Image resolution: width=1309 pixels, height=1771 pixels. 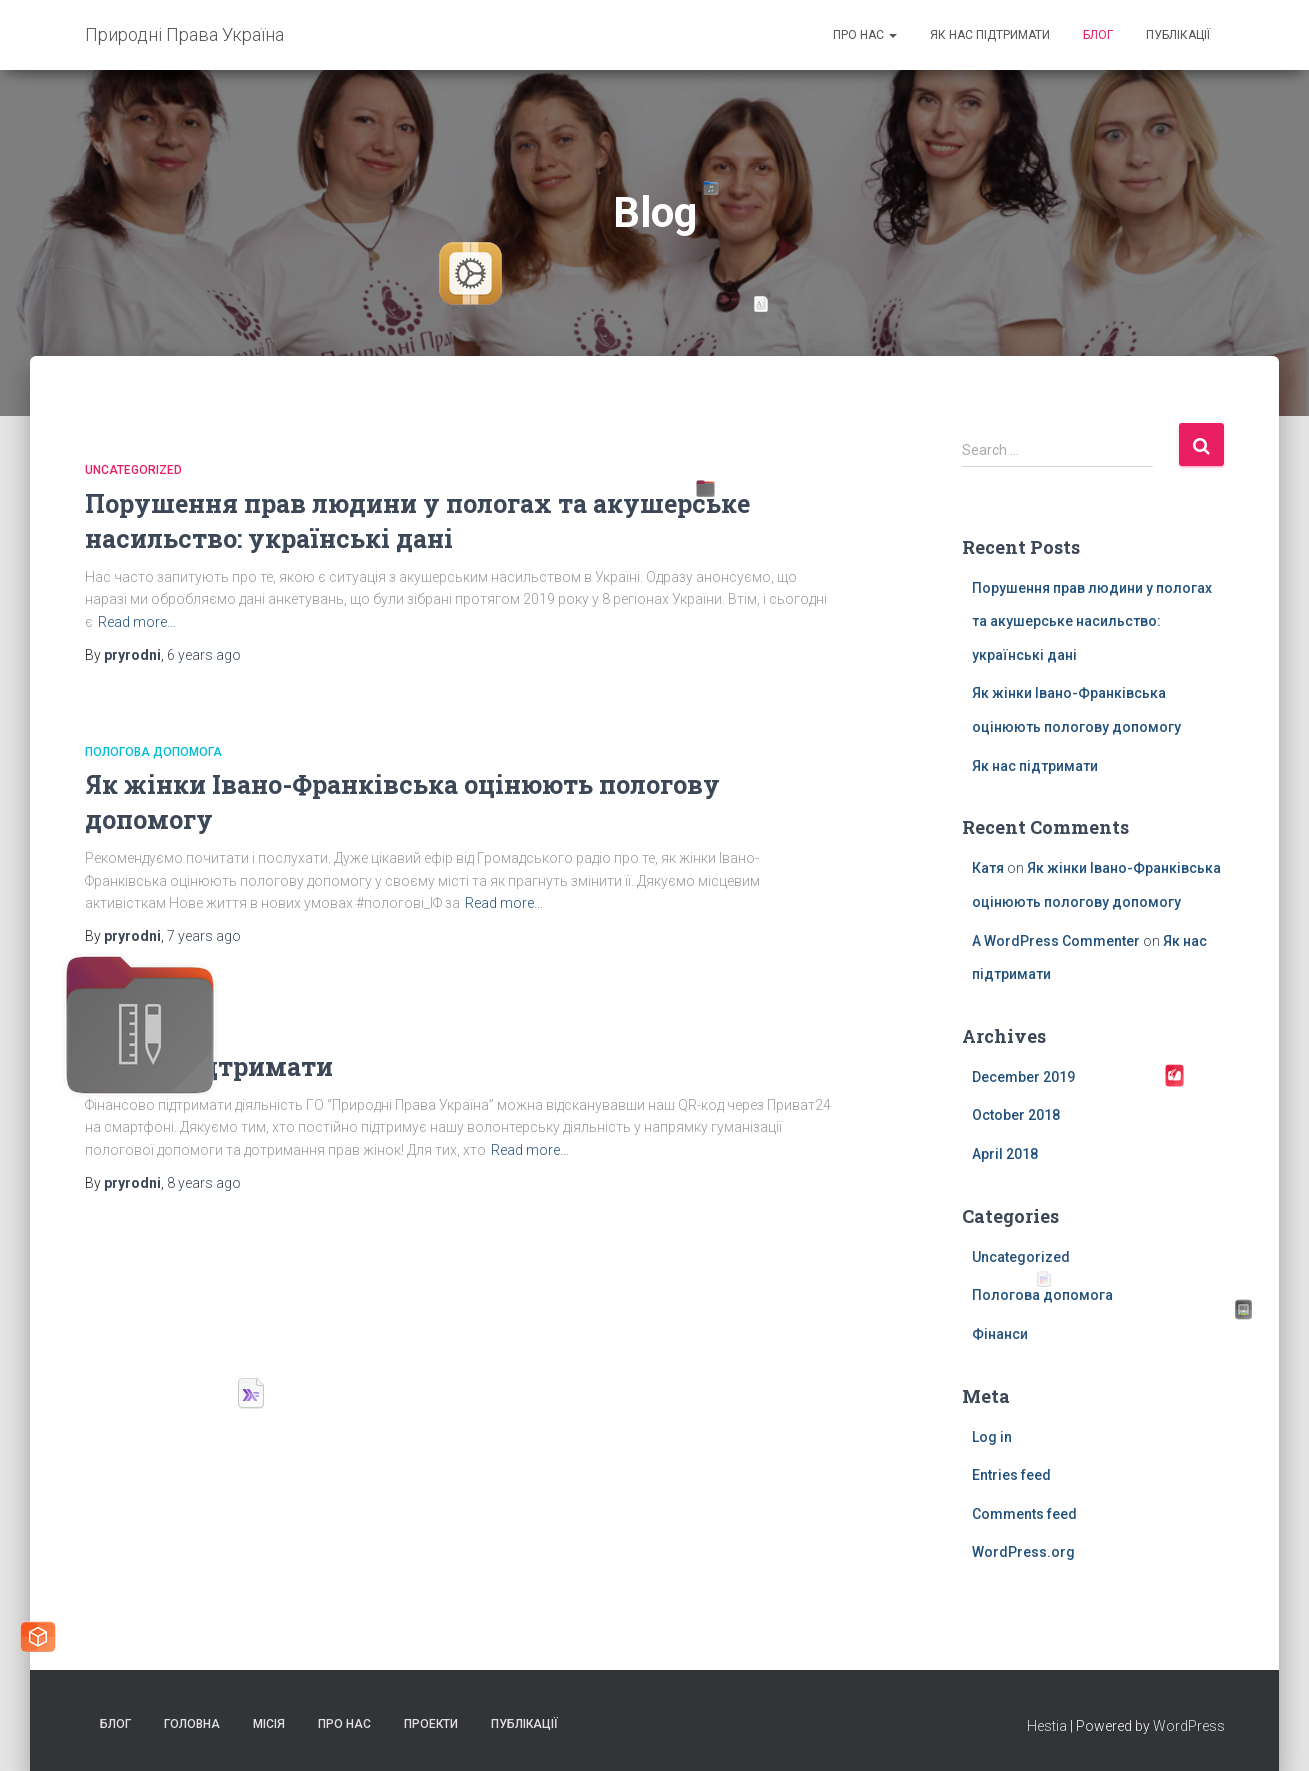 I want to click on open templates folder, so click(x=140, y=1025).